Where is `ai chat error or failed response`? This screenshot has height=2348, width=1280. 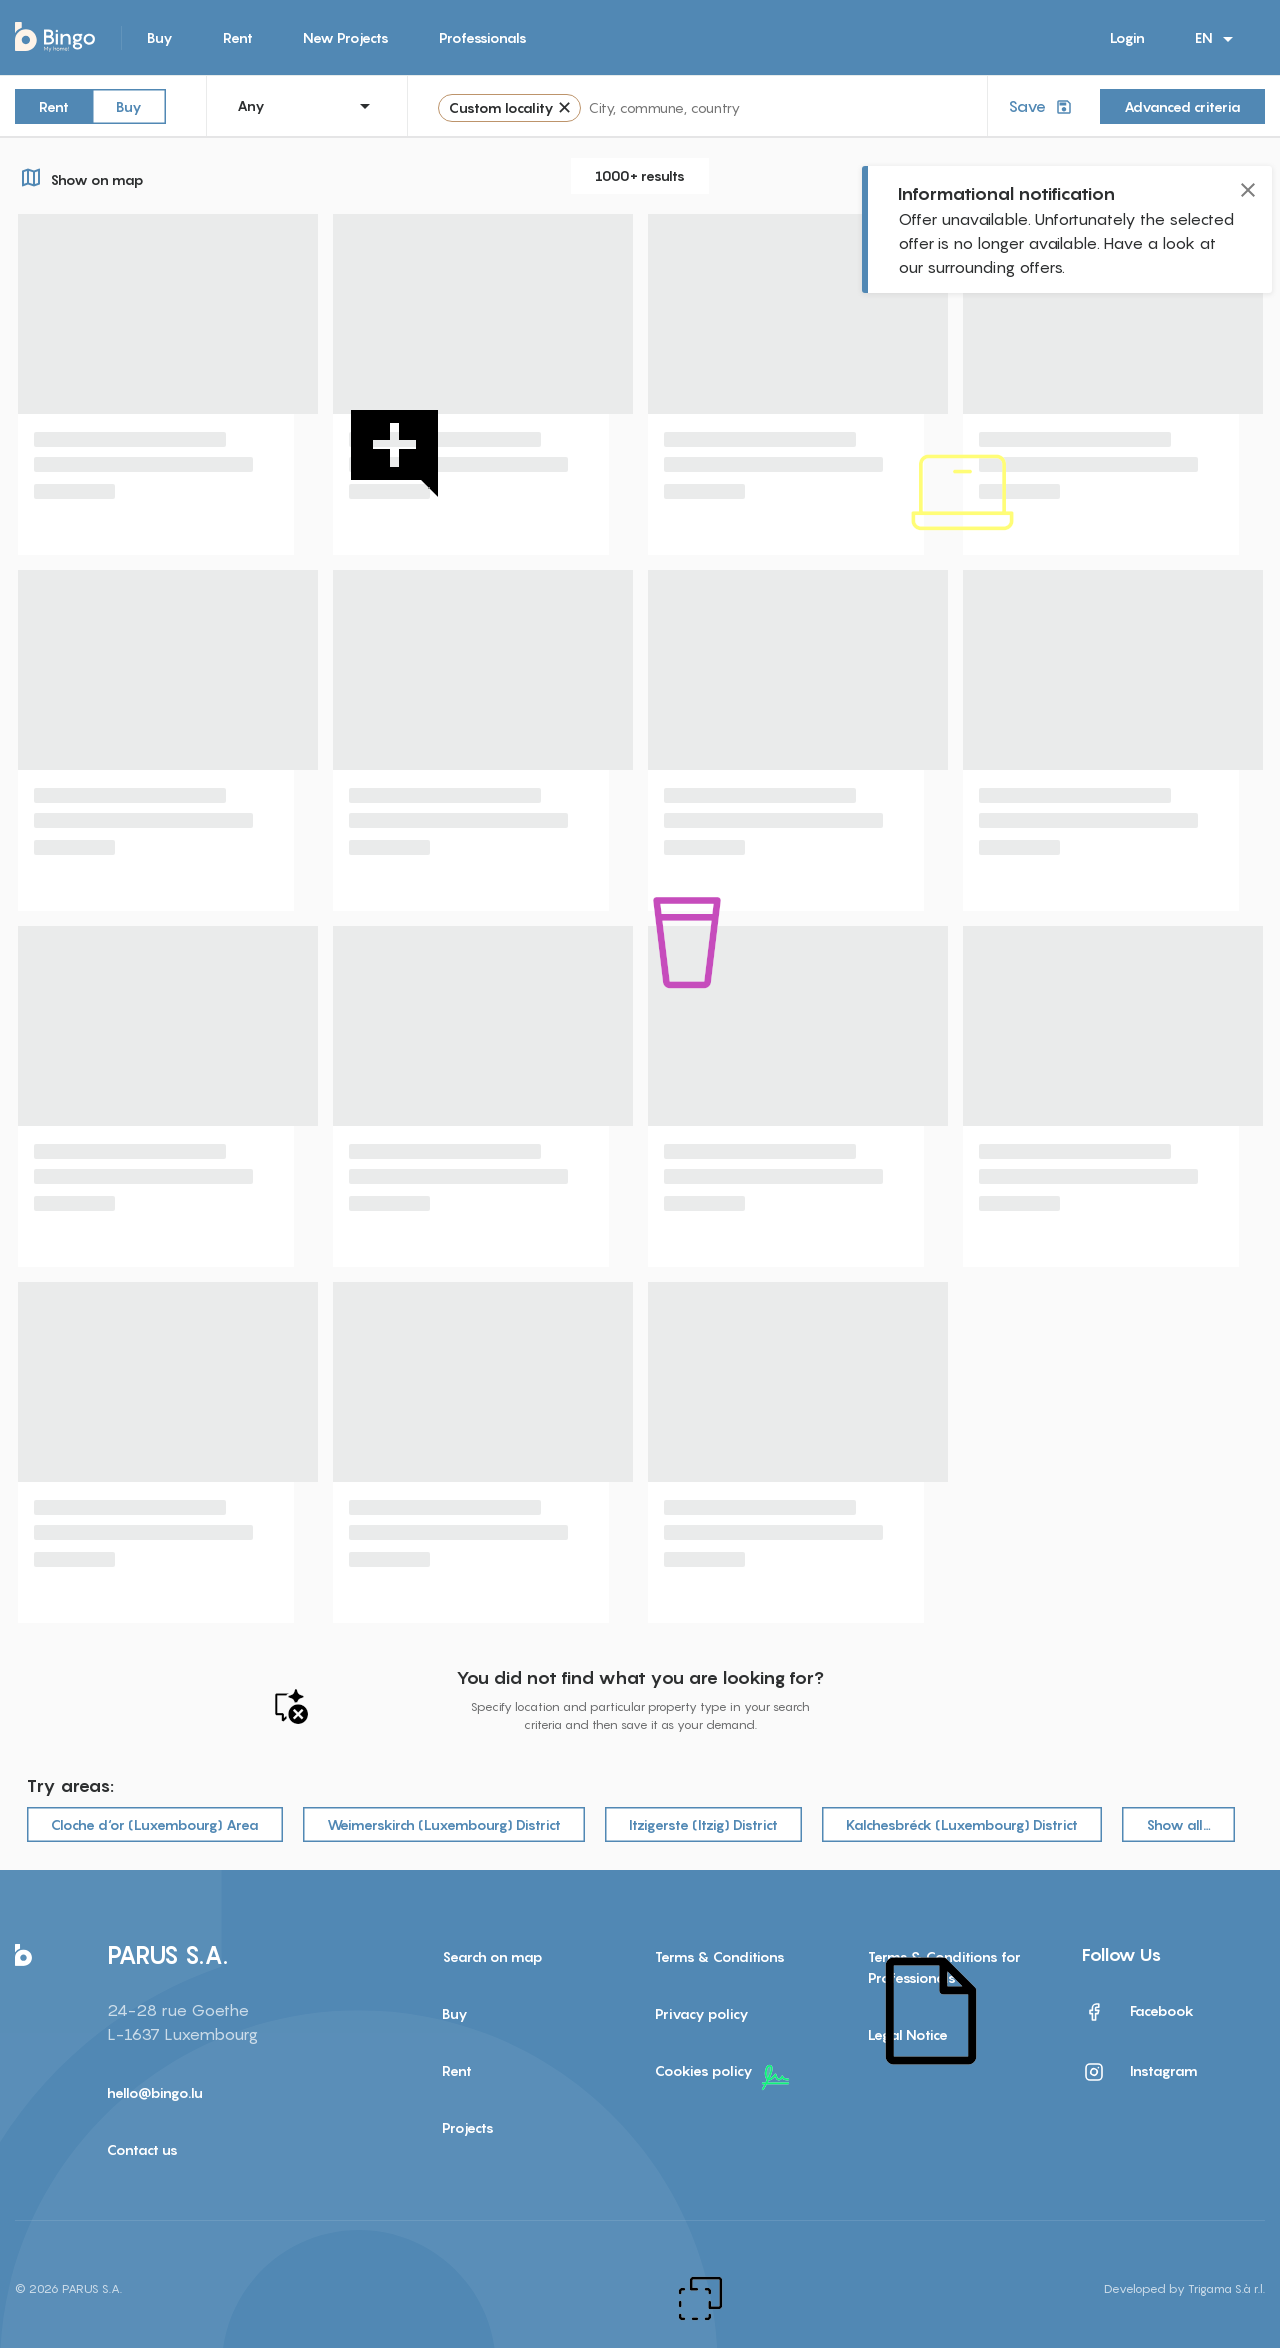 ai chat error or failed response is located at coordinates (290, 1706).